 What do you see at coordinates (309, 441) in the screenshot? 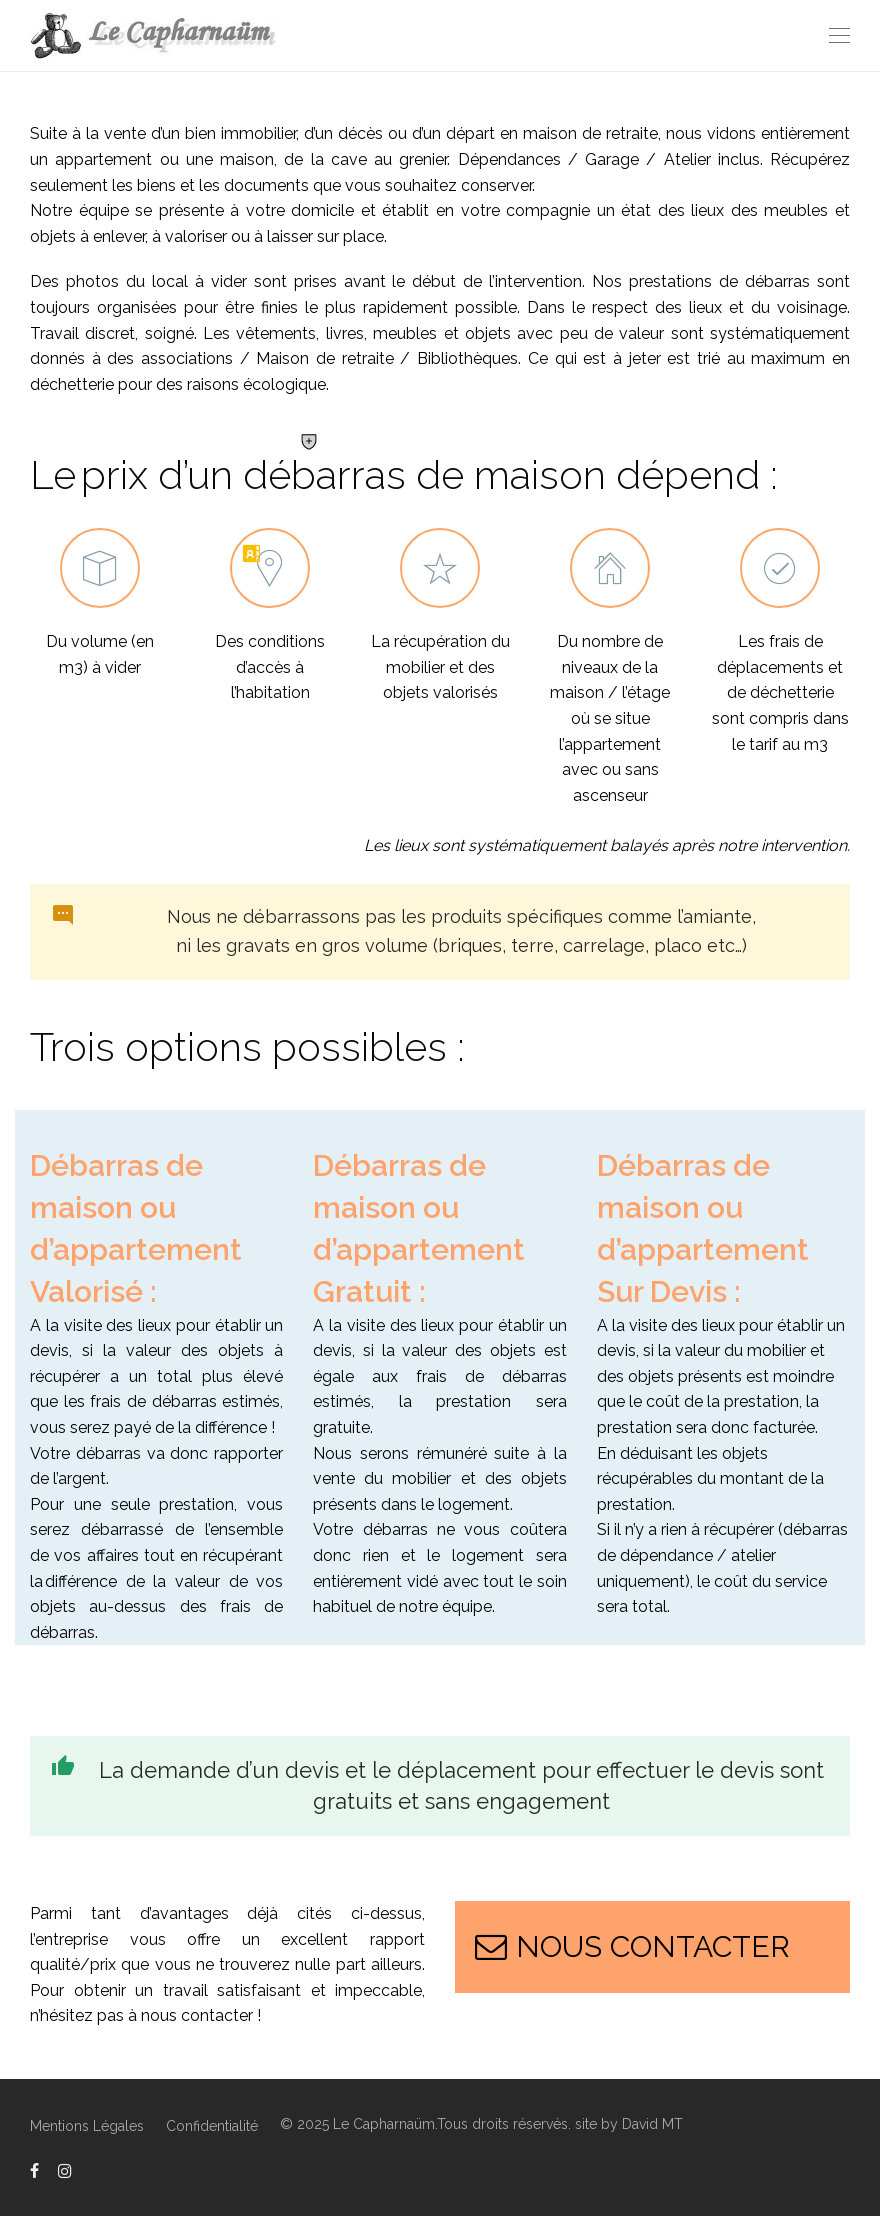
I see `add new security protection` at bounding box center [309, 441].